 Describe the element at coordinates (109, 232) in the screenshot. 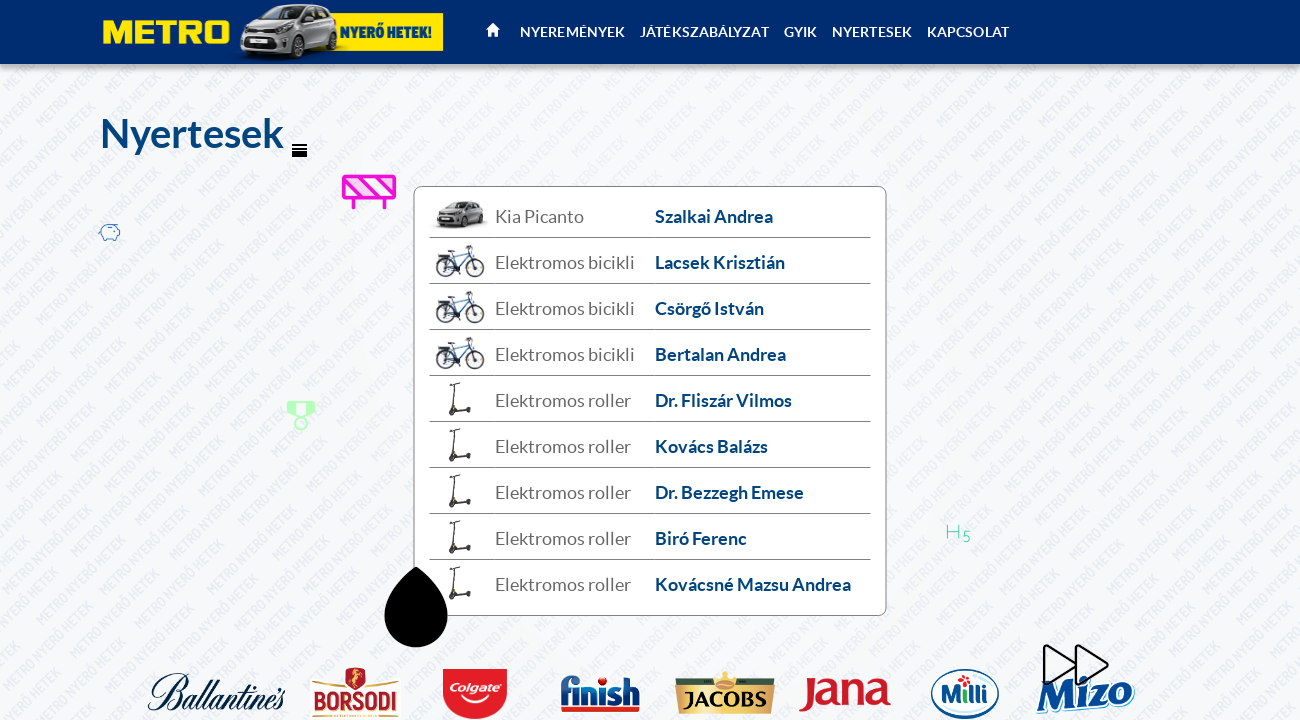

I see `access savings or budget features` at that location.